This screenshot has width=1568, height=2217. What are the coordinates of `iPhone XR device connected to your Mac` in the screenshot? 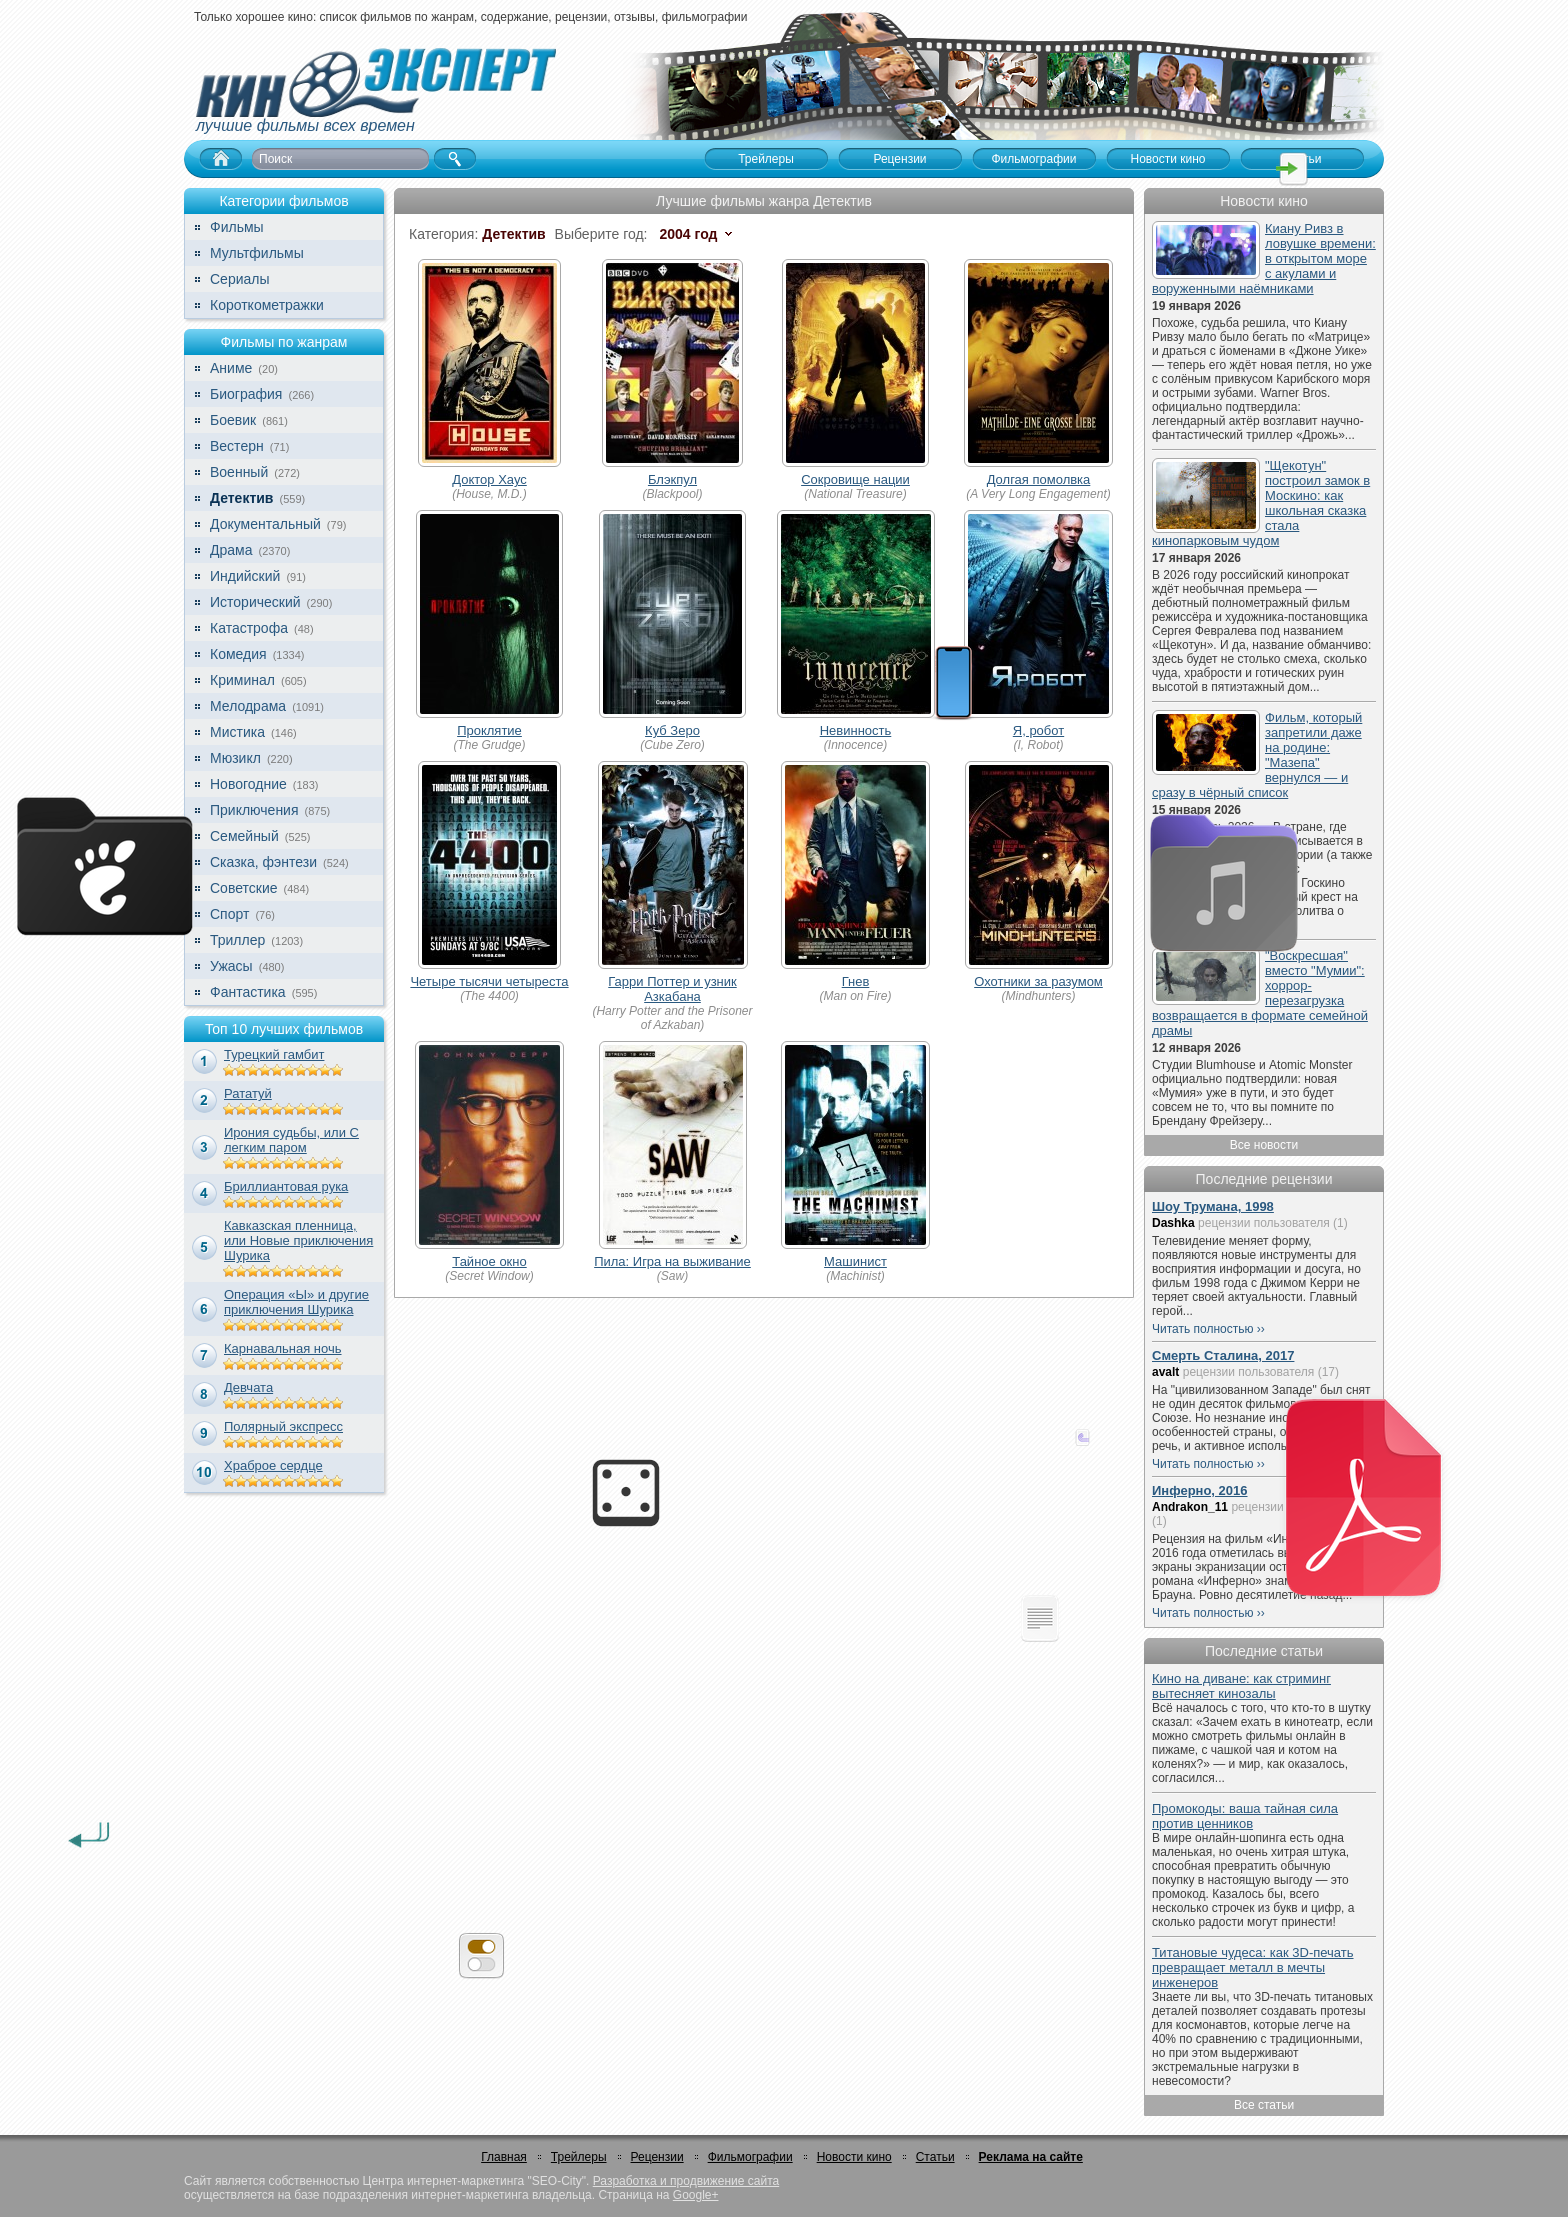 It's located at (953, 683).